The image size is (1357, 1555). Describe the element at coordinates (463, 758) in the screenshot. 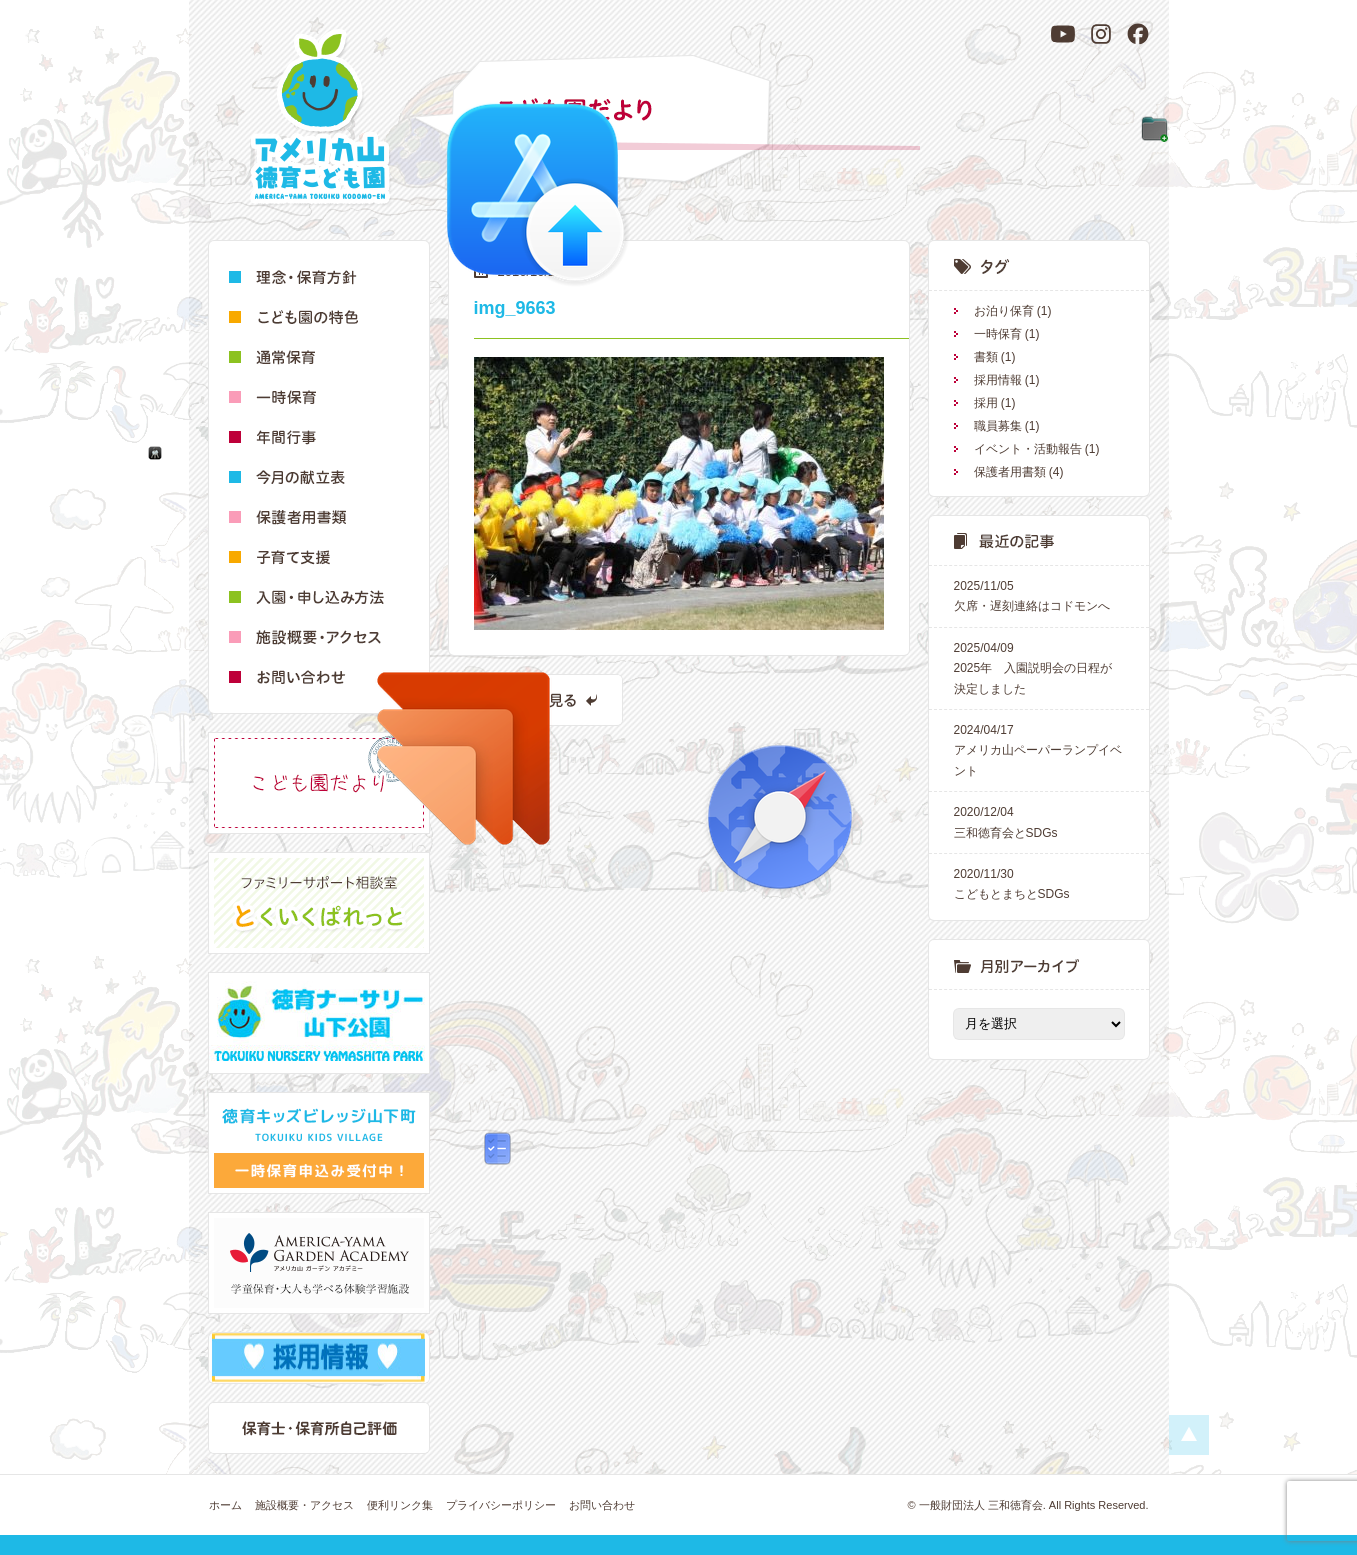

I see `open the marketing app` at that location.